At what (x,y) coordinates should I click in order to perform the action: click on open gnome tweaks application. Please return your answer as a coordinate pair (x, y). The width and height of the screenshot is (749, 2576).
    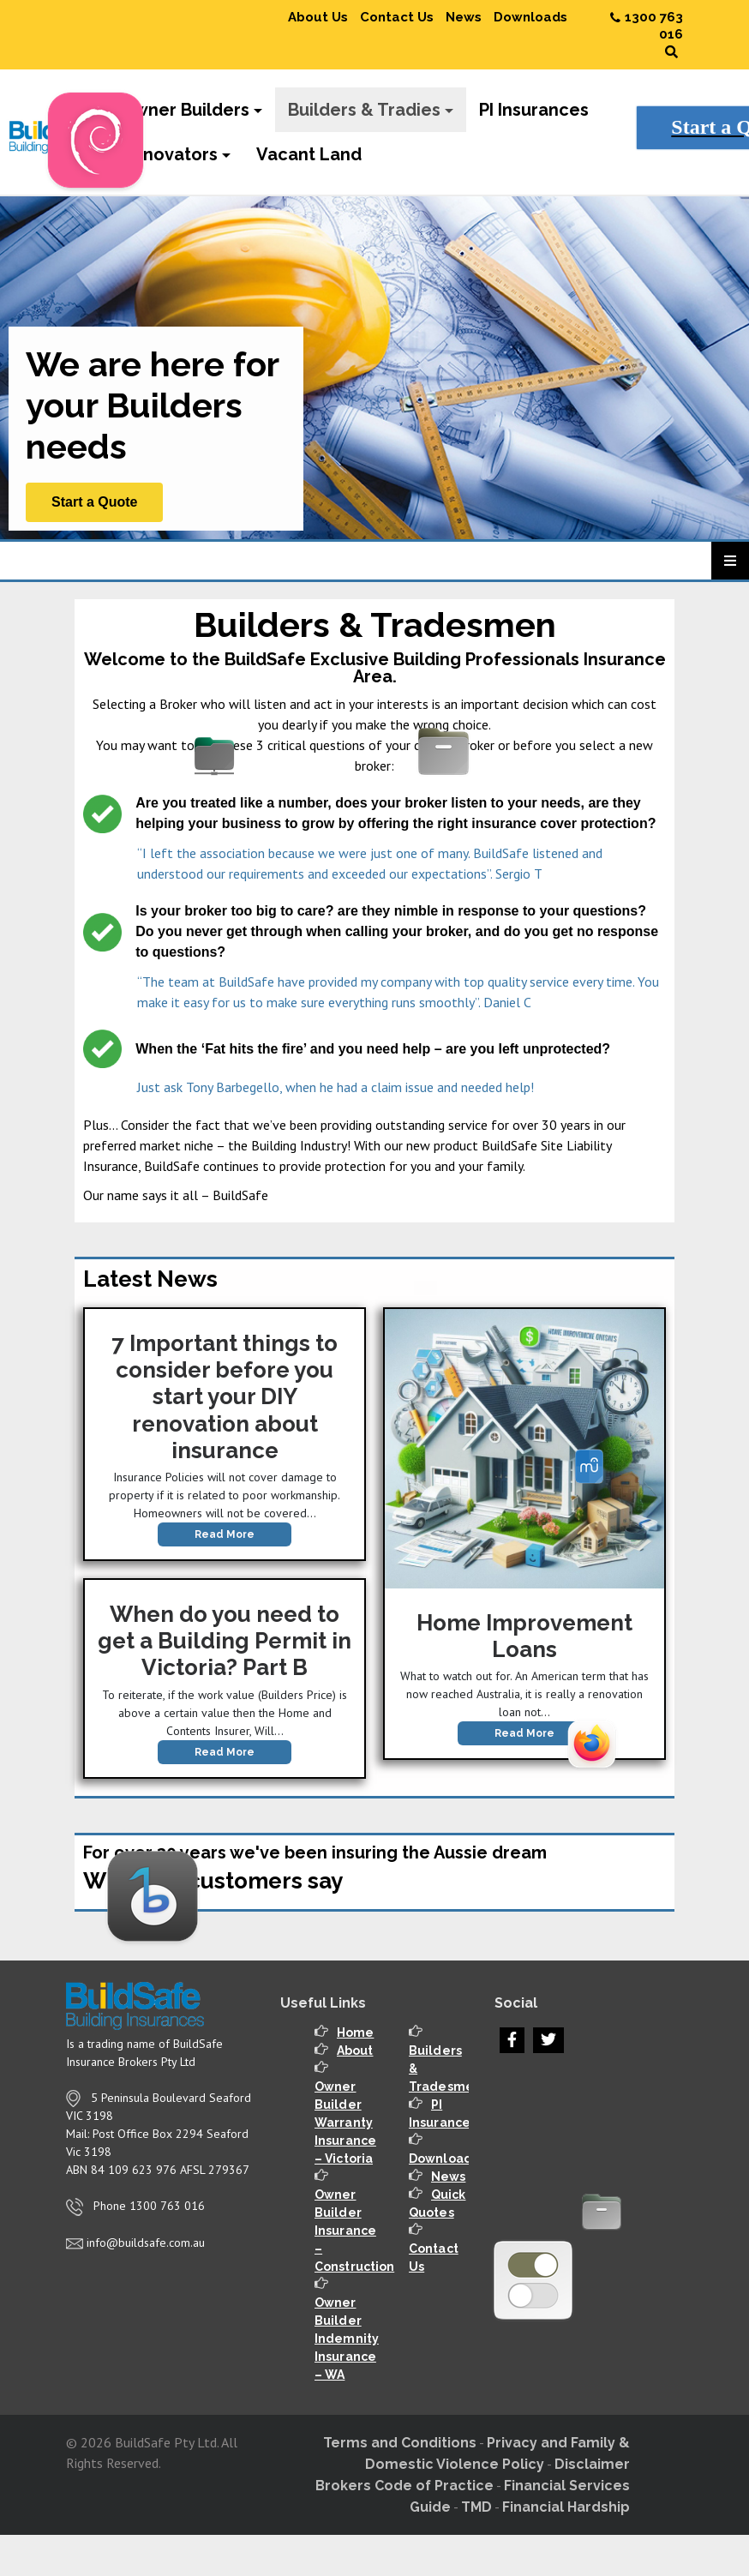
    Looking at the image, I should click on (533, 2280).